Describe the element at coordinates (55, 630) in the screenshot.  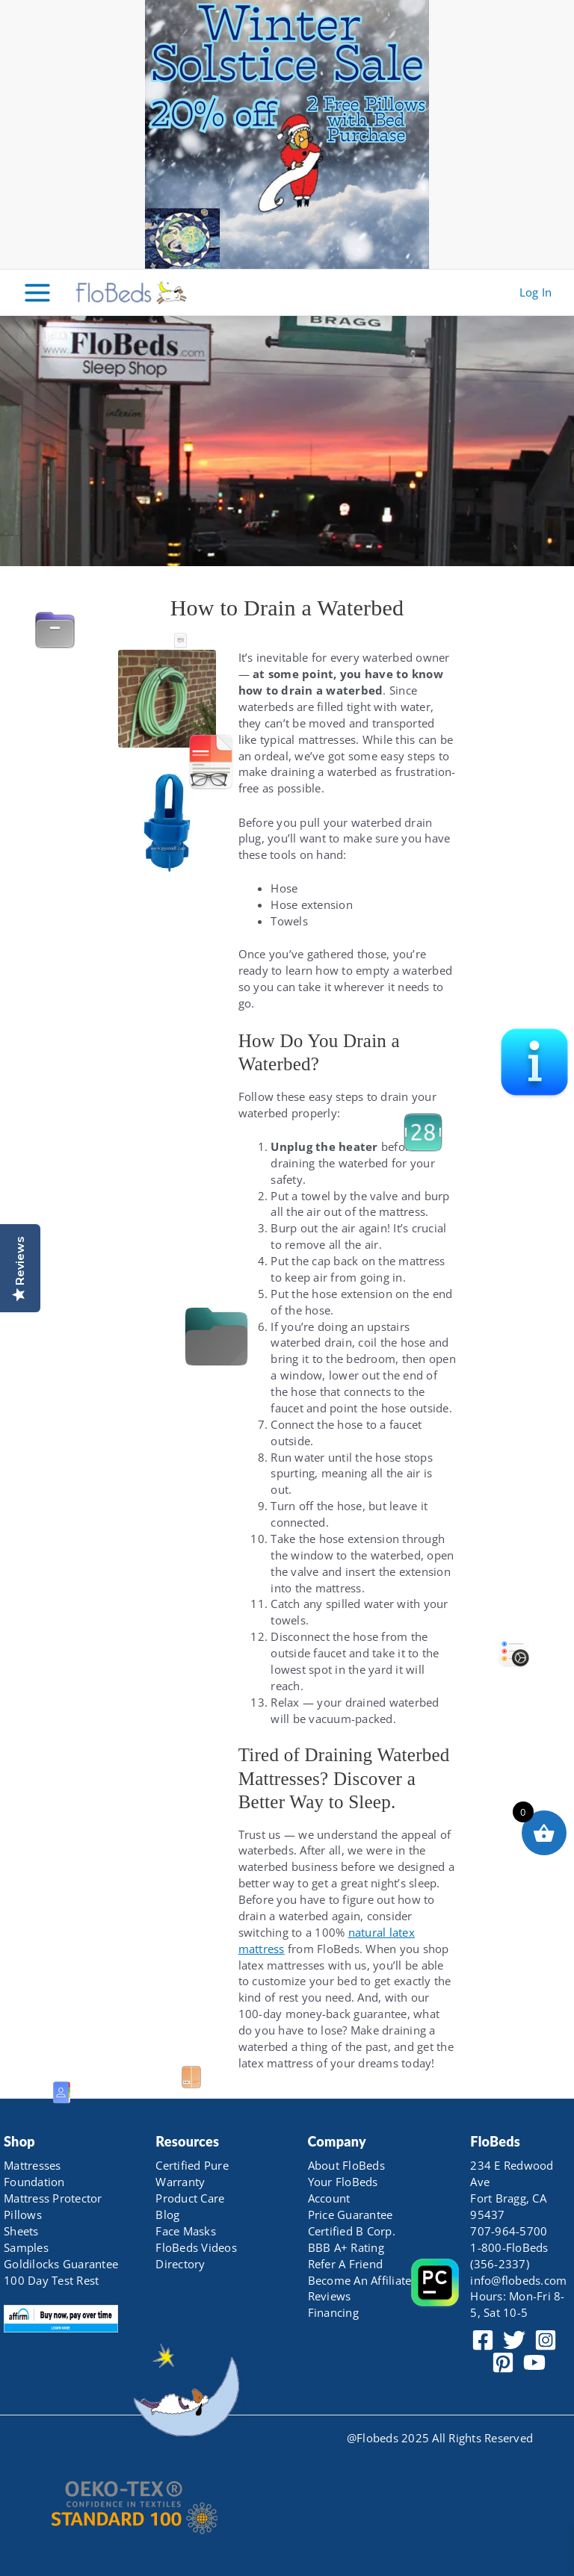
I see `open the file manager` at that location.